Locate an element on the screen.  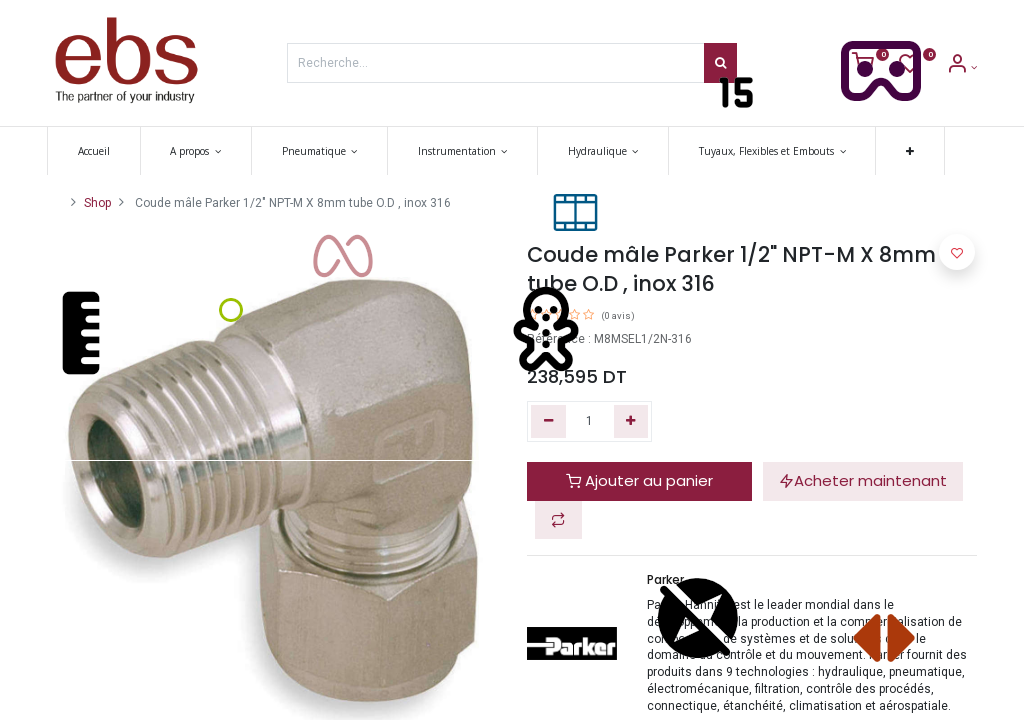
measure vertical height or length is located at coordinates (81, 333).